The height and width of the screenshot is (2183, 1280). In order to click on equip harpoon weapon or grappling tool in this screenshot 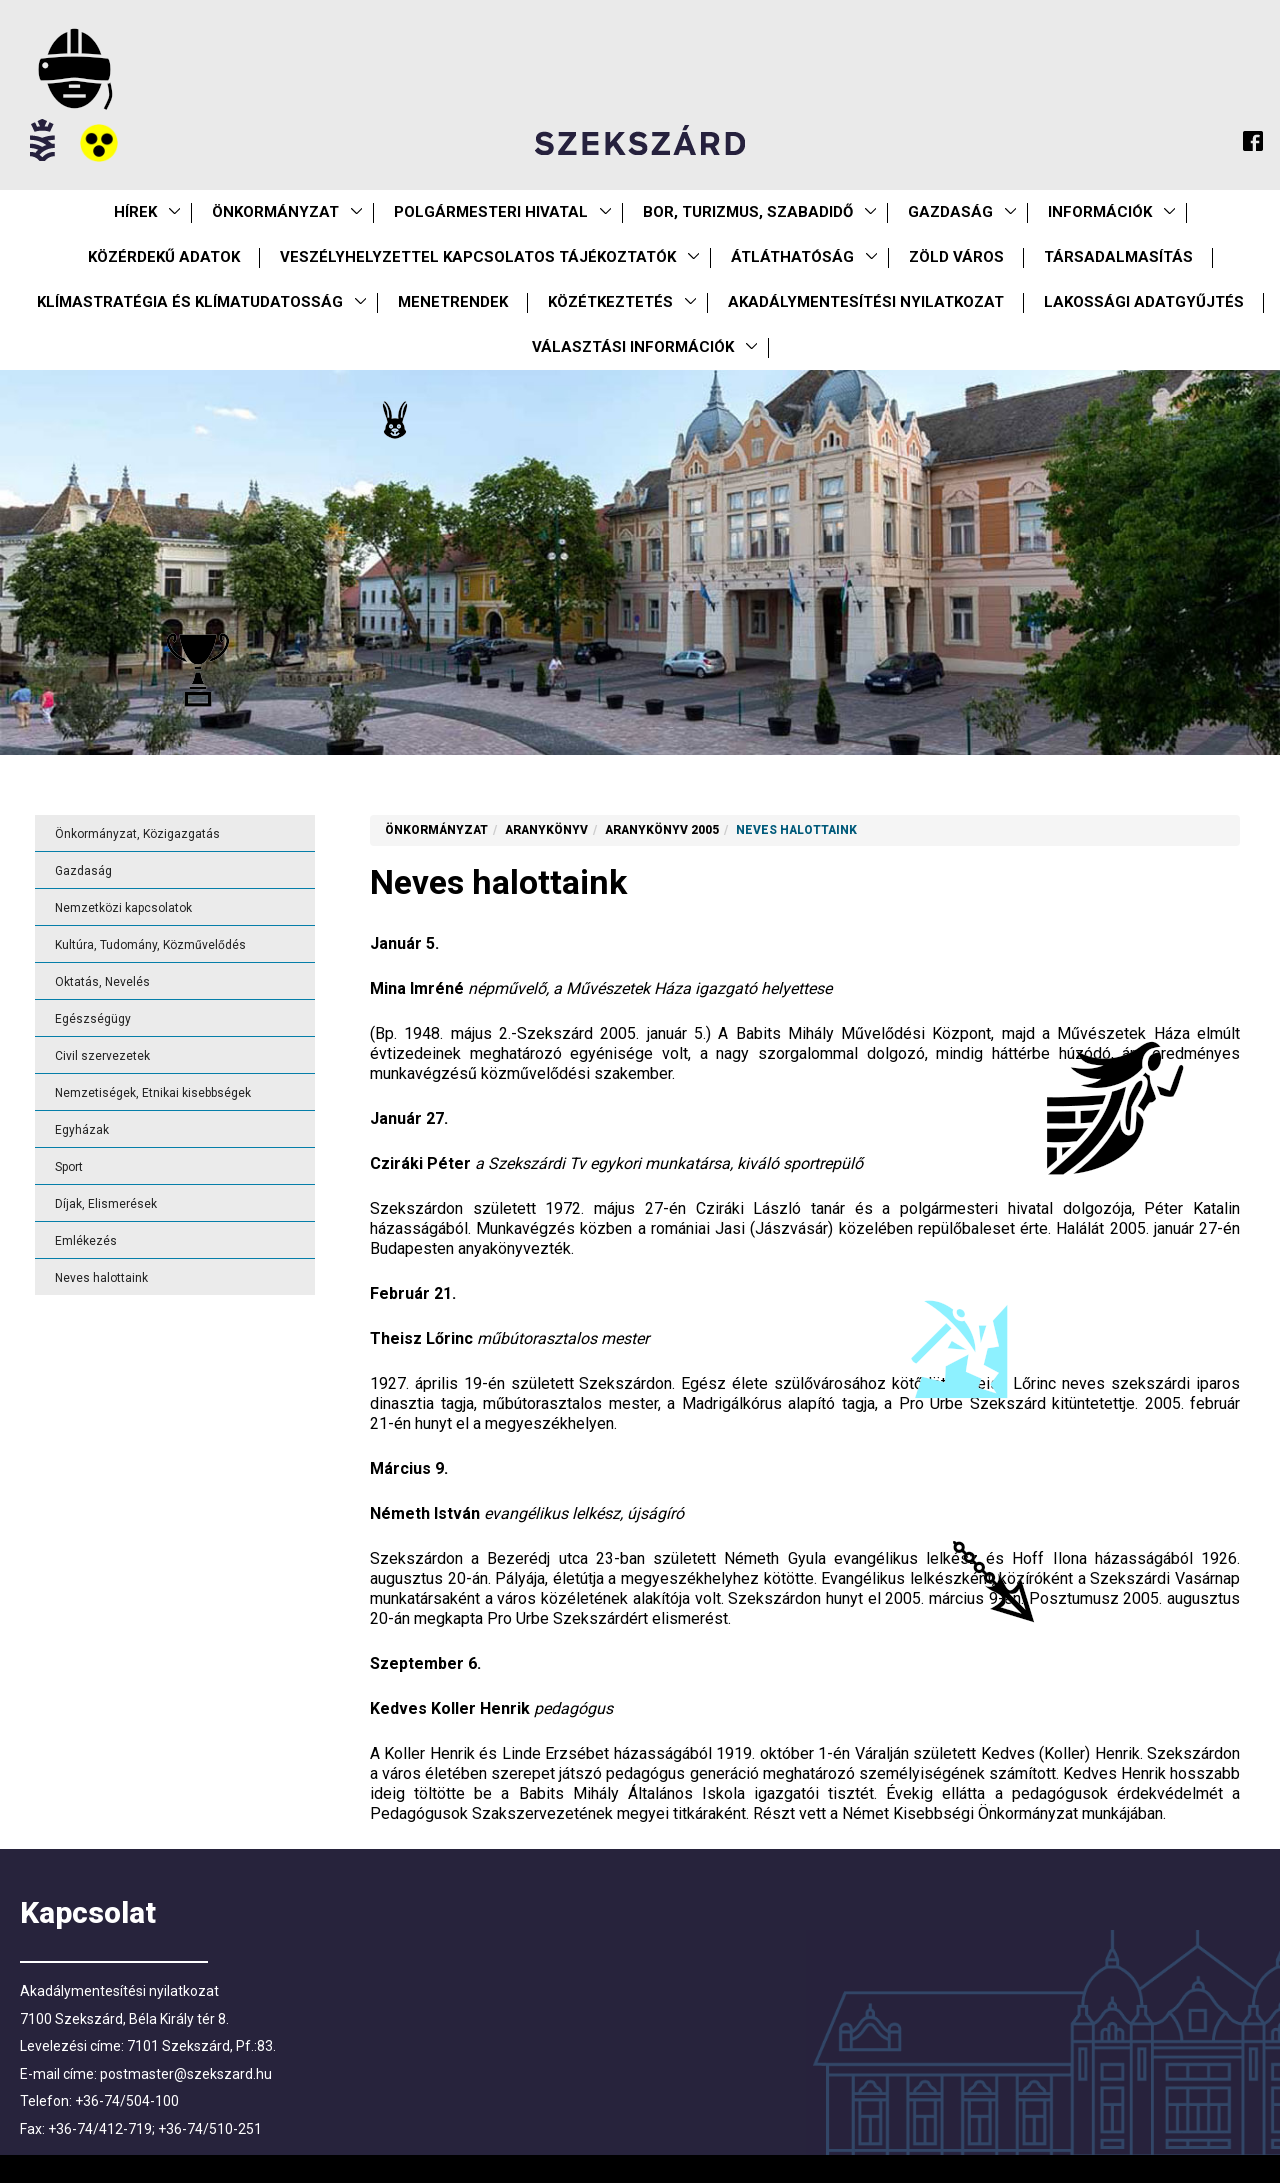, I will do `click(993, 1581)`.